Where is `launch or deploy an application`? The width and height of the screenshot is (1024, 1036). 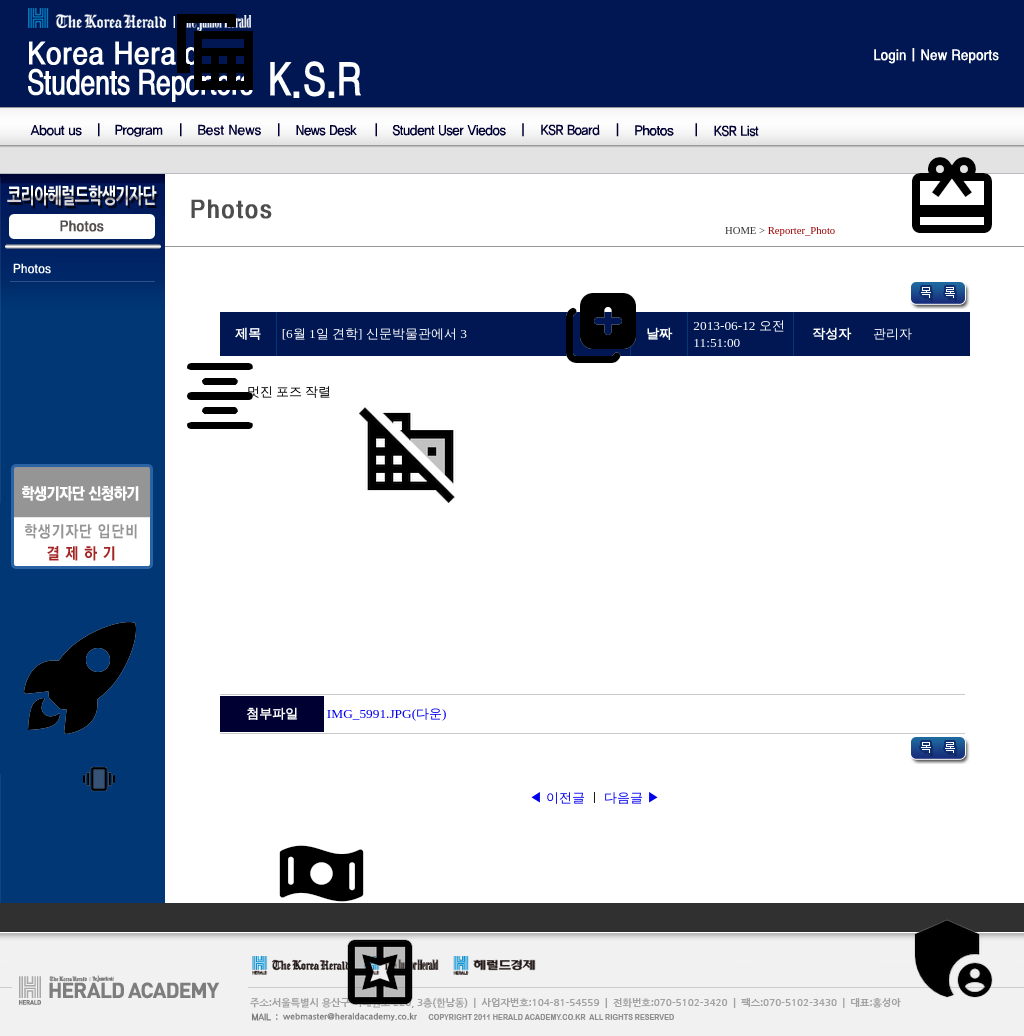 launch or deploy an application is located at coordinates (80, 678).